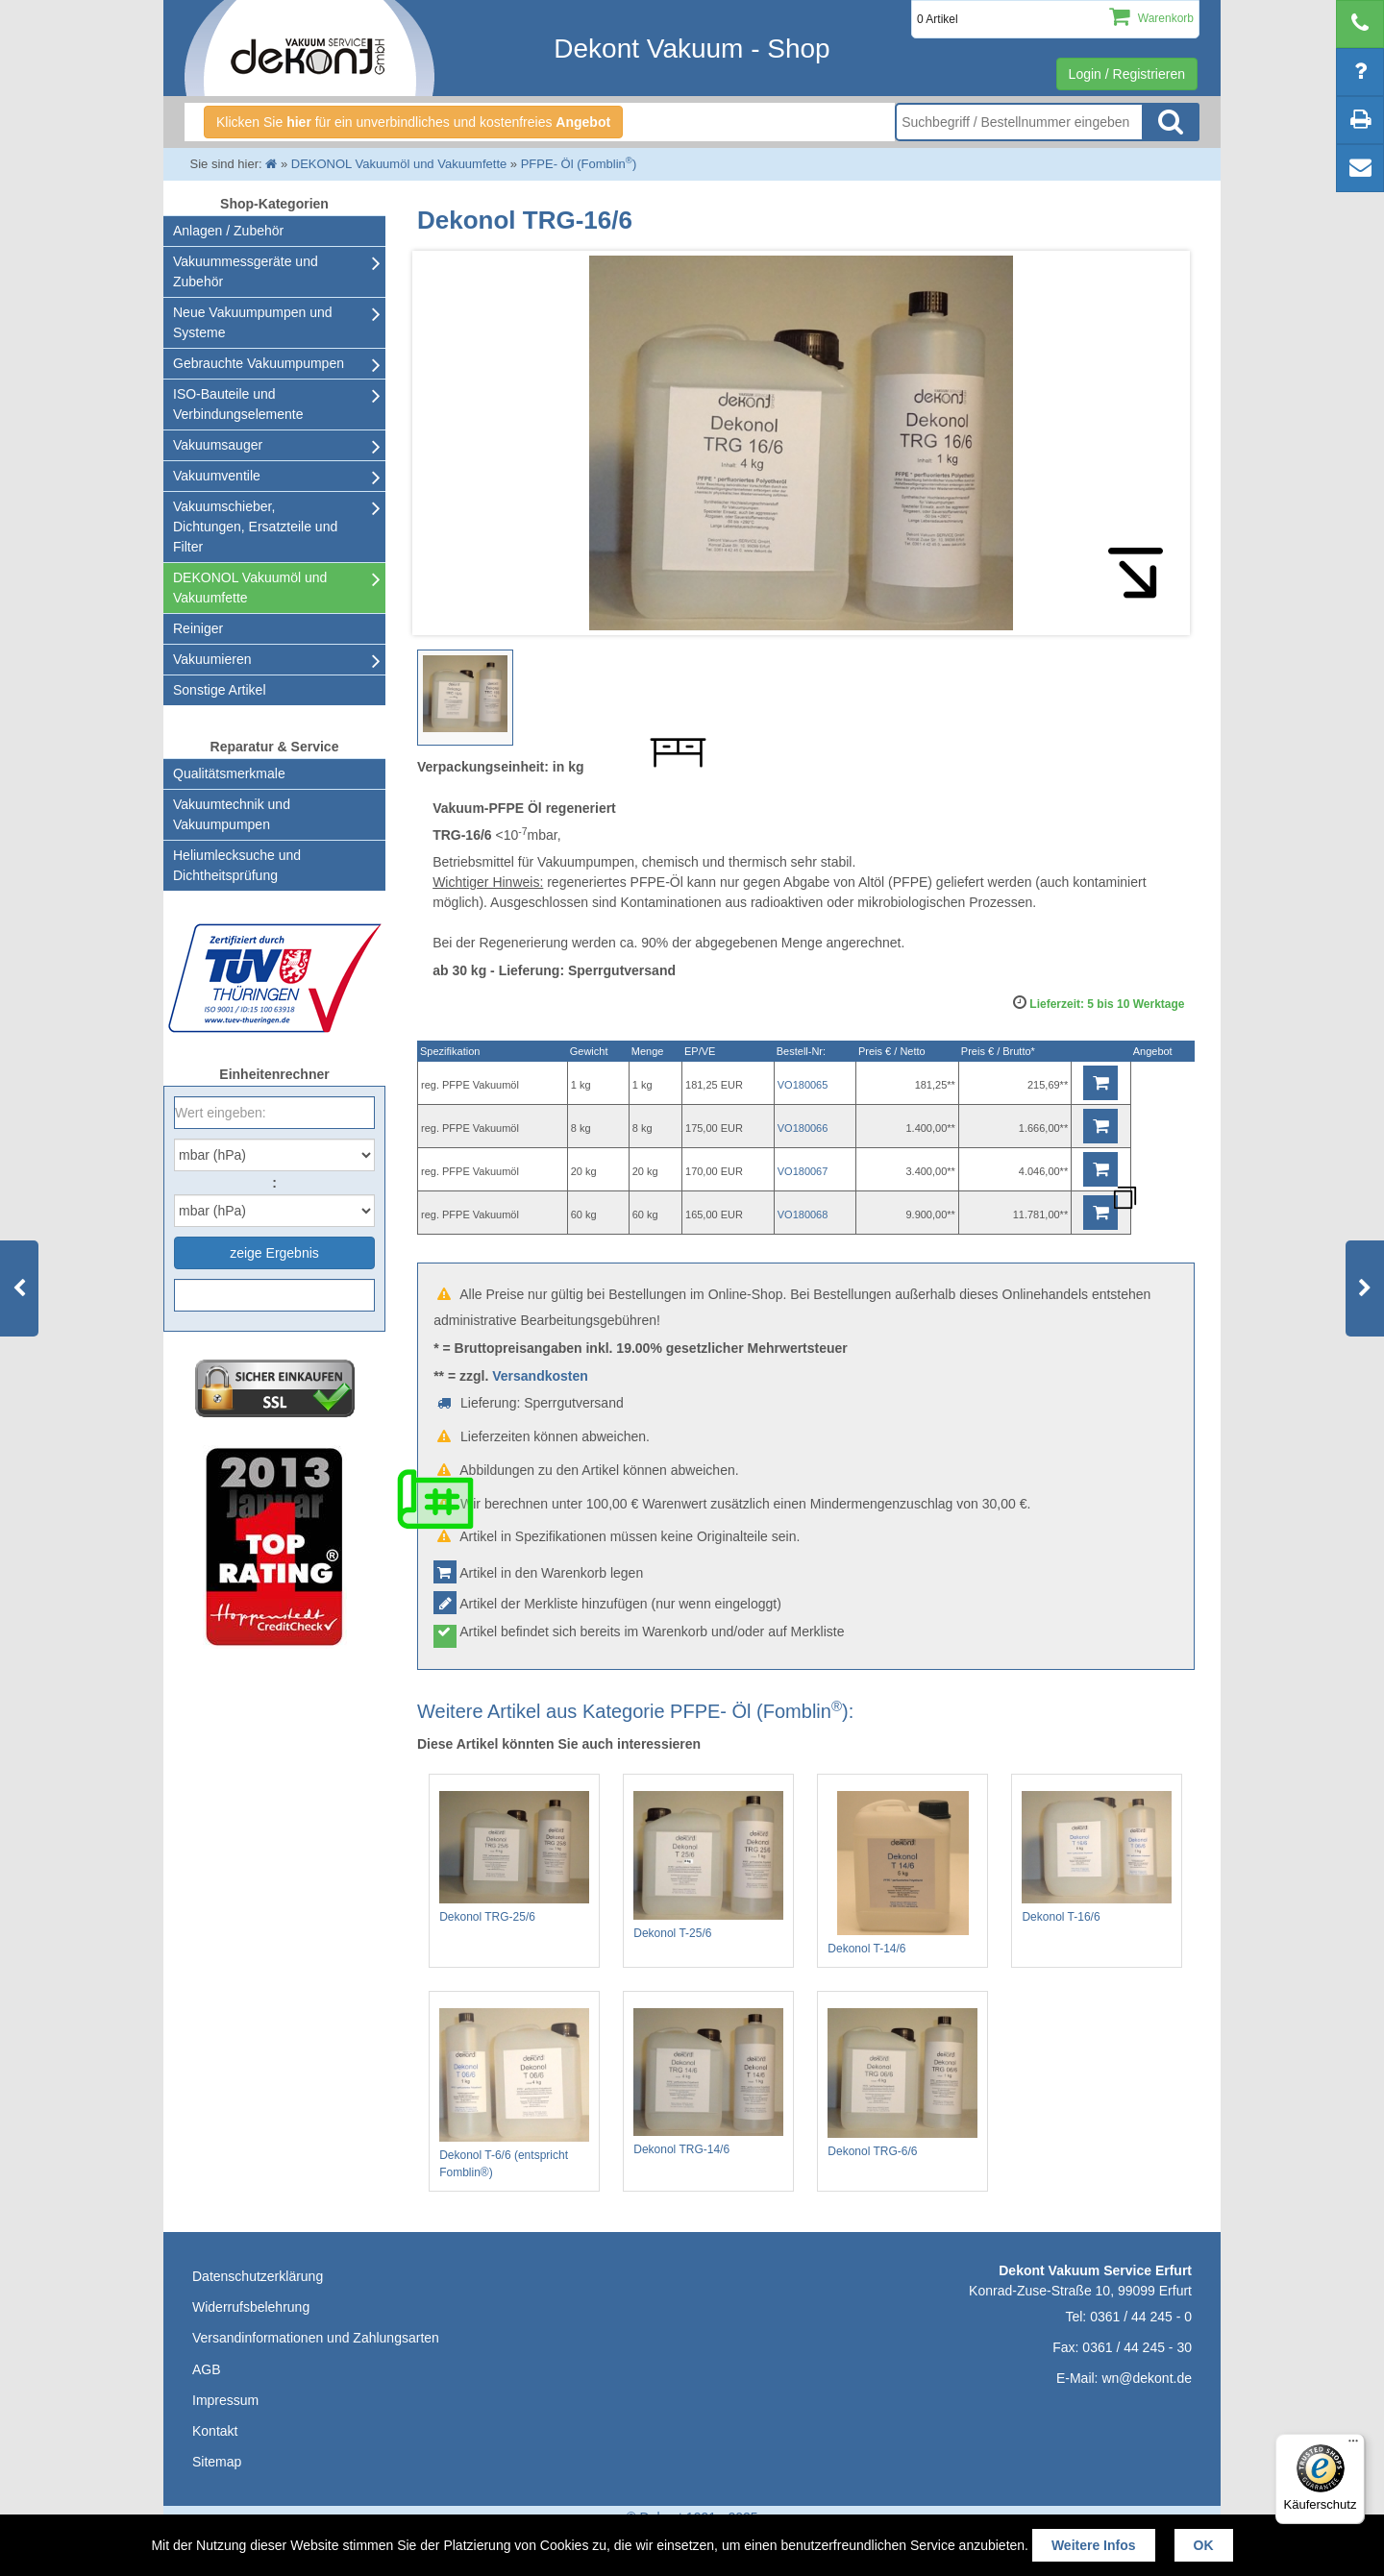 The height and width of the screenshot is (2576, 1384). I want to click on access desk or workspace settings, so click(678, 751).